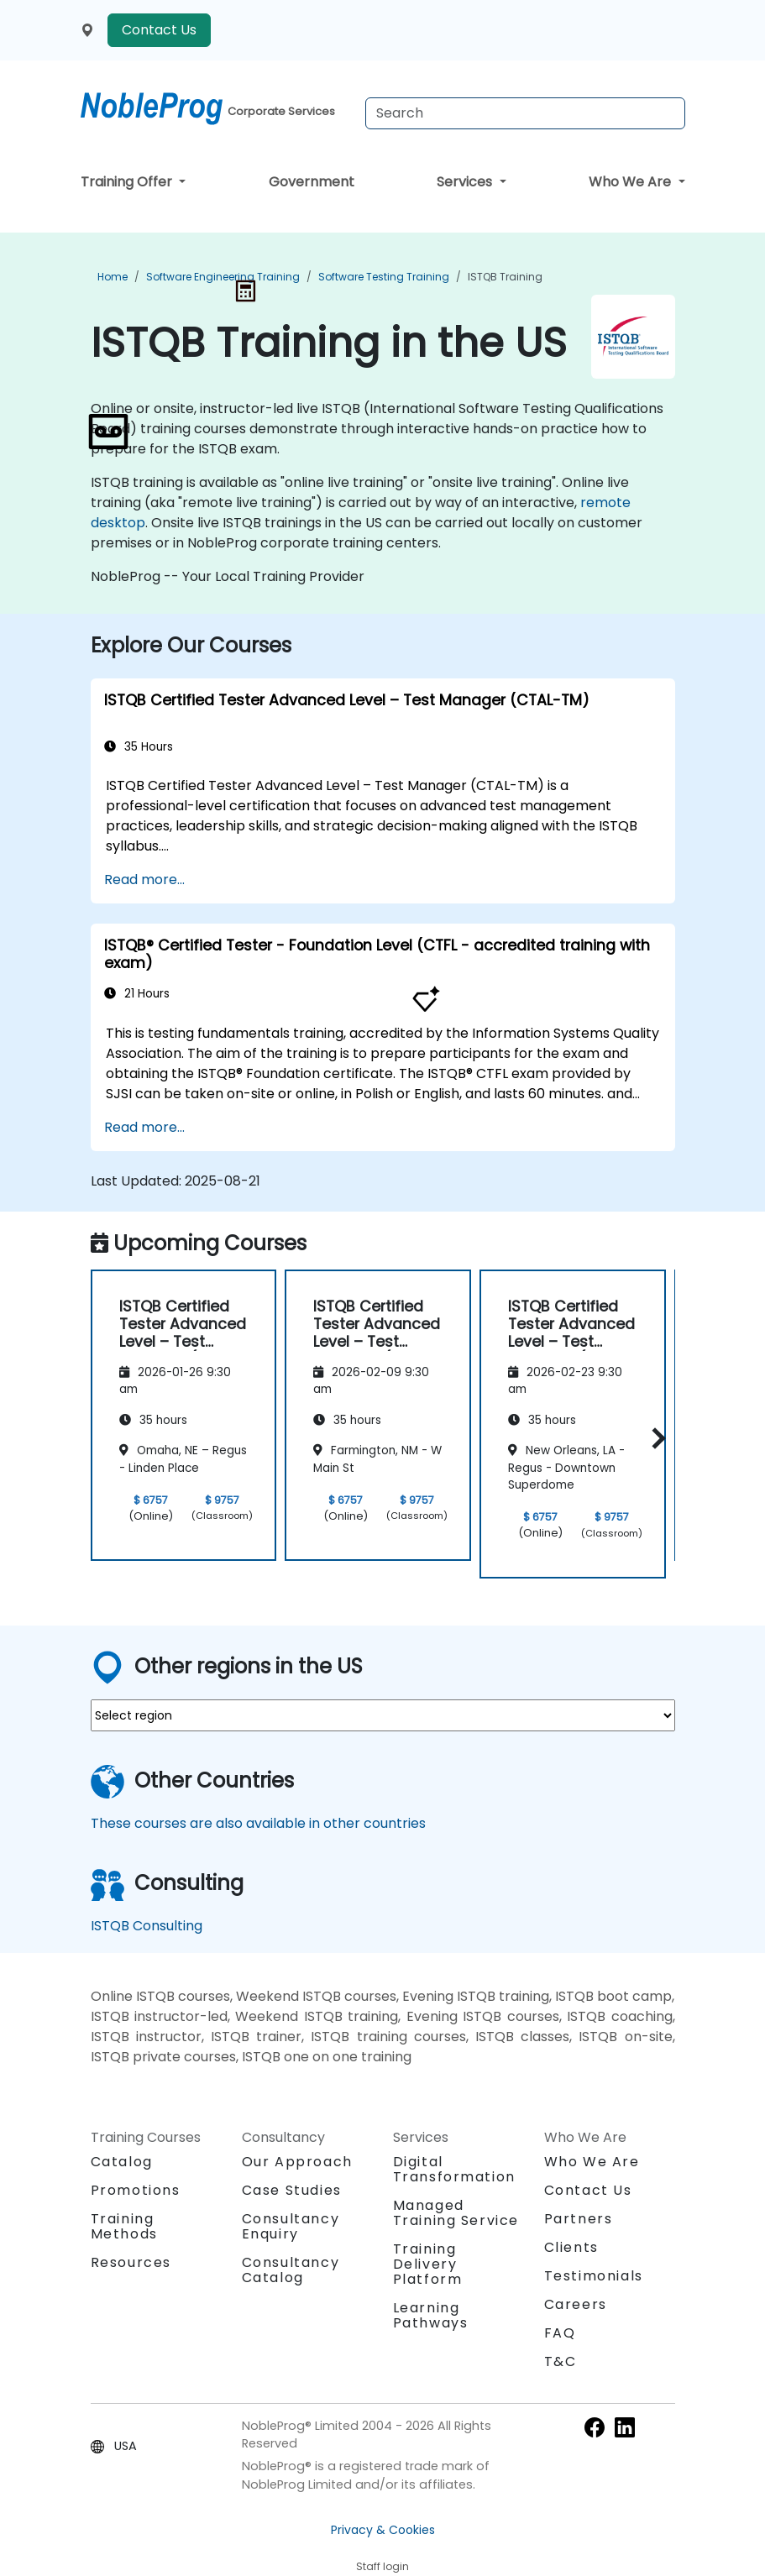  I want to click on play or access cassette tape audio, so click(108, 432).